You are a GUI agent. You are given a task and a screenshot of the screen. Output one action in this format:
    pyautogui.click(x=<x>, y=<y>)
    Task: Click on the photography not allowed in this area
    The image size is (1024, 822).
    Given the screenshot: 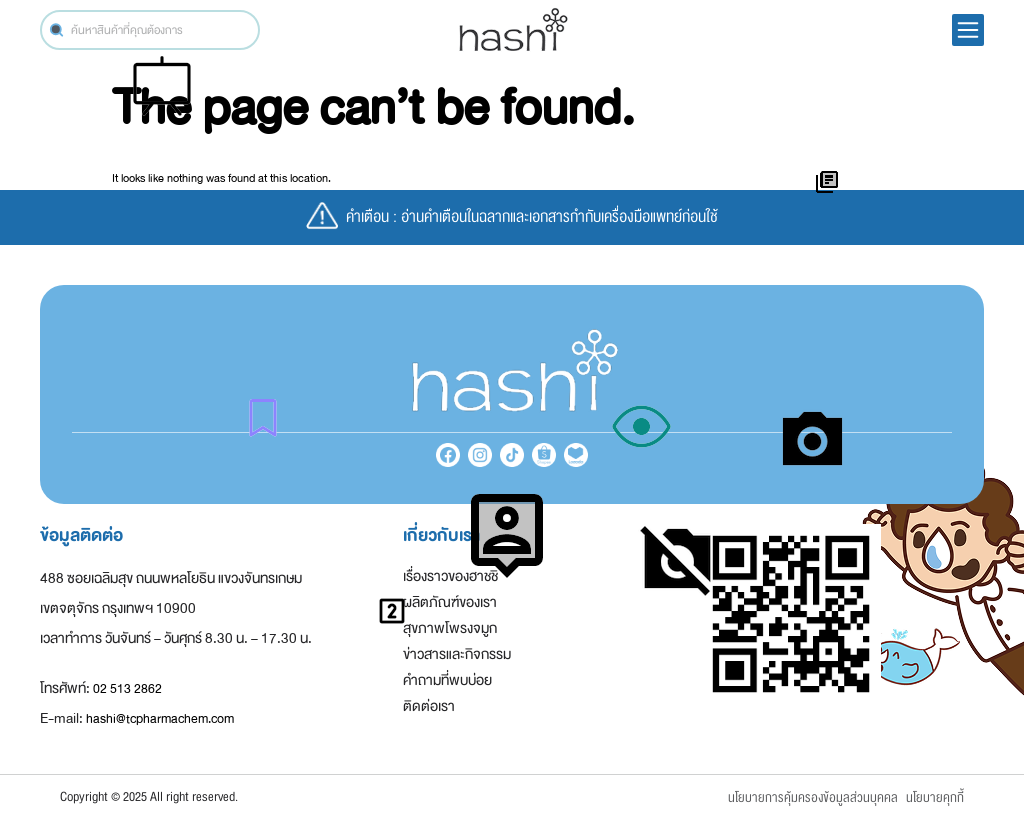 What is the action you would take?
    pyautogui.click(x=677, y=558)
    